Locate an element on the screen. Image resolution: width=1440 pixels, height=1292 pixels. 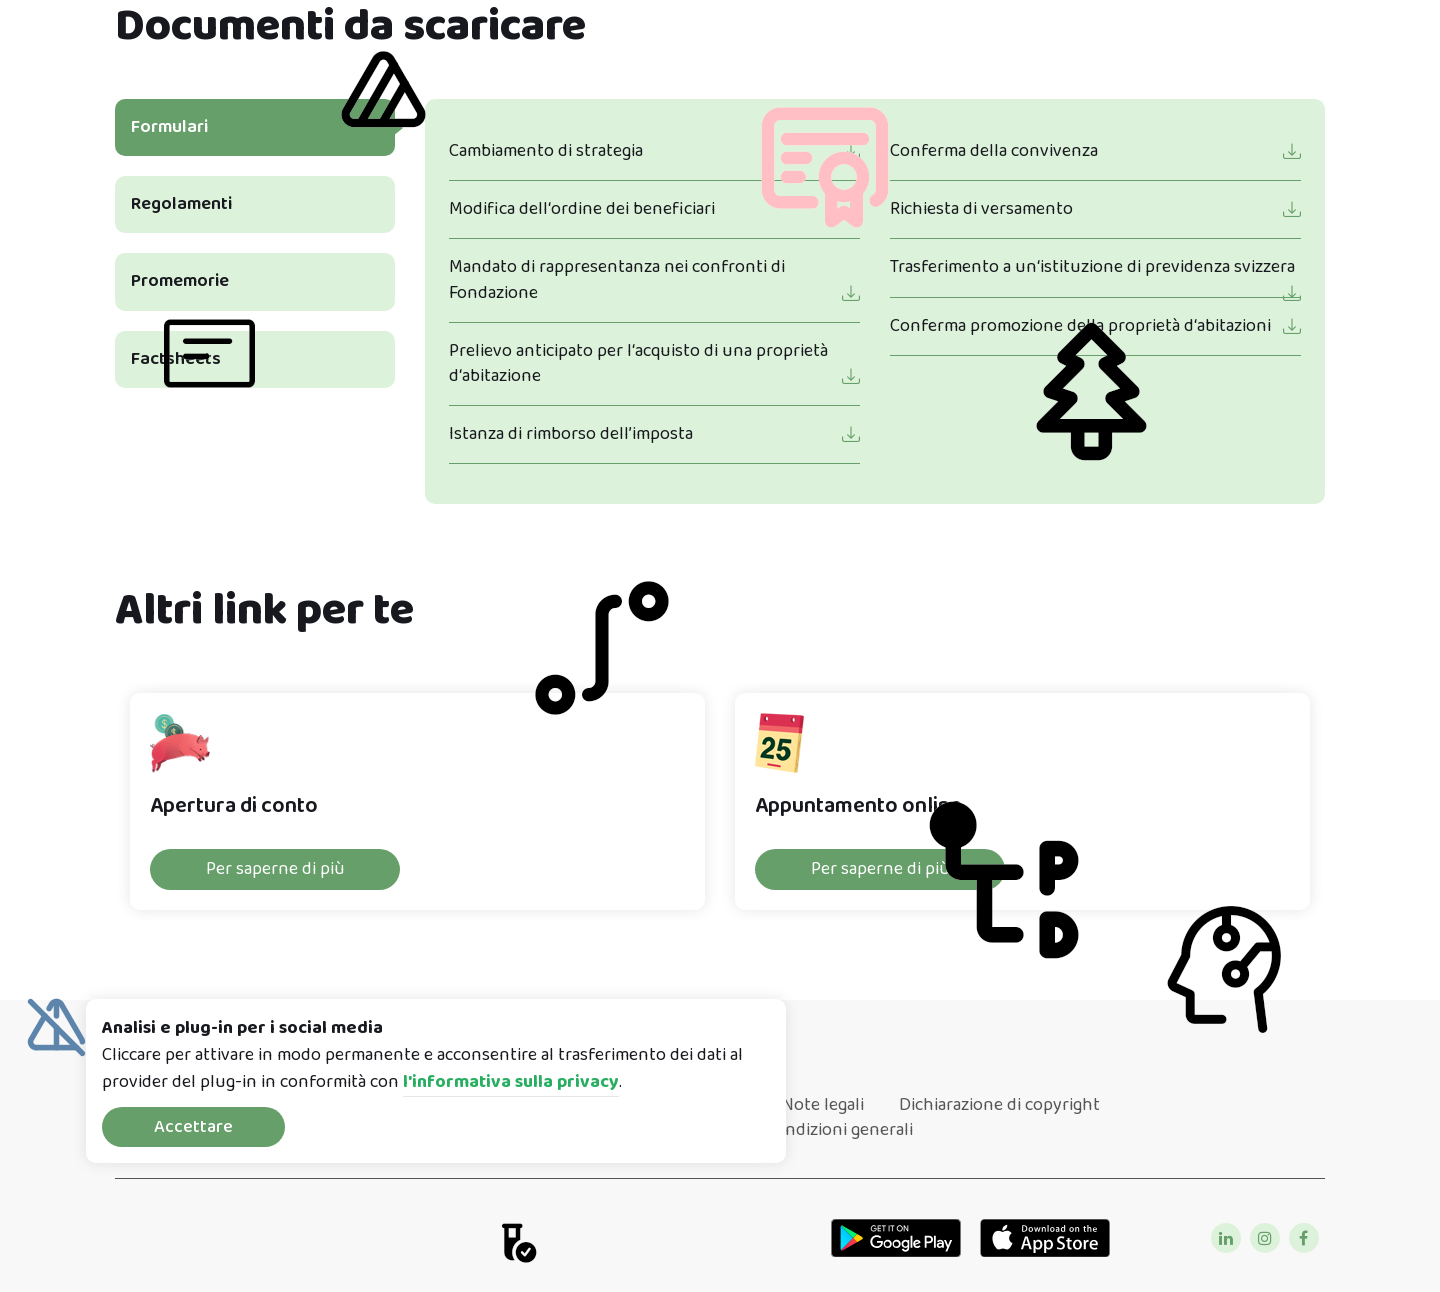
test sample verified or approved is located at coordinates (518, 1242).